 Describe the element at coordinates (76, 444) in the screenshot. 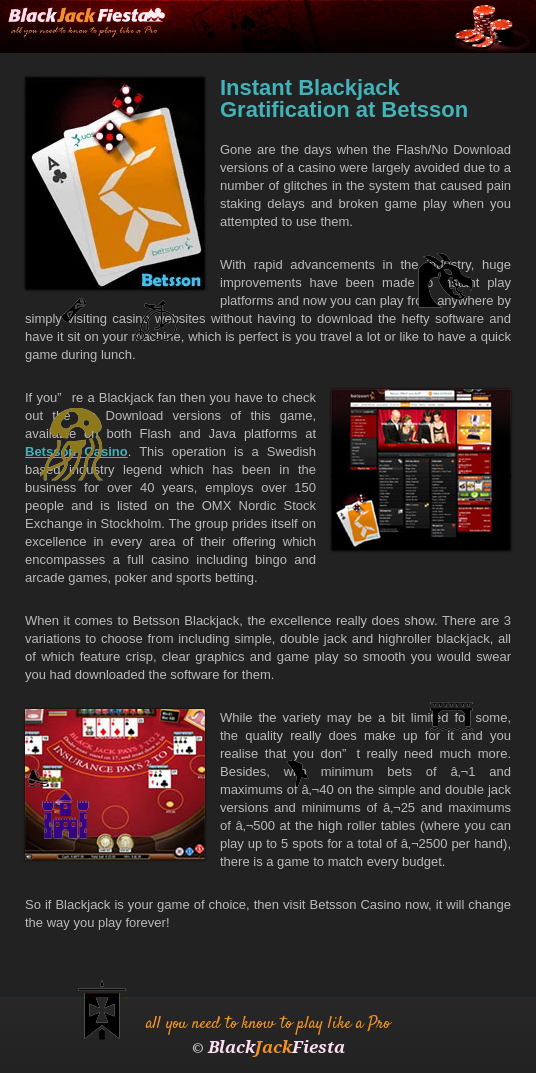

I see `jellyfish creature or enemy in a game interface` at that location.